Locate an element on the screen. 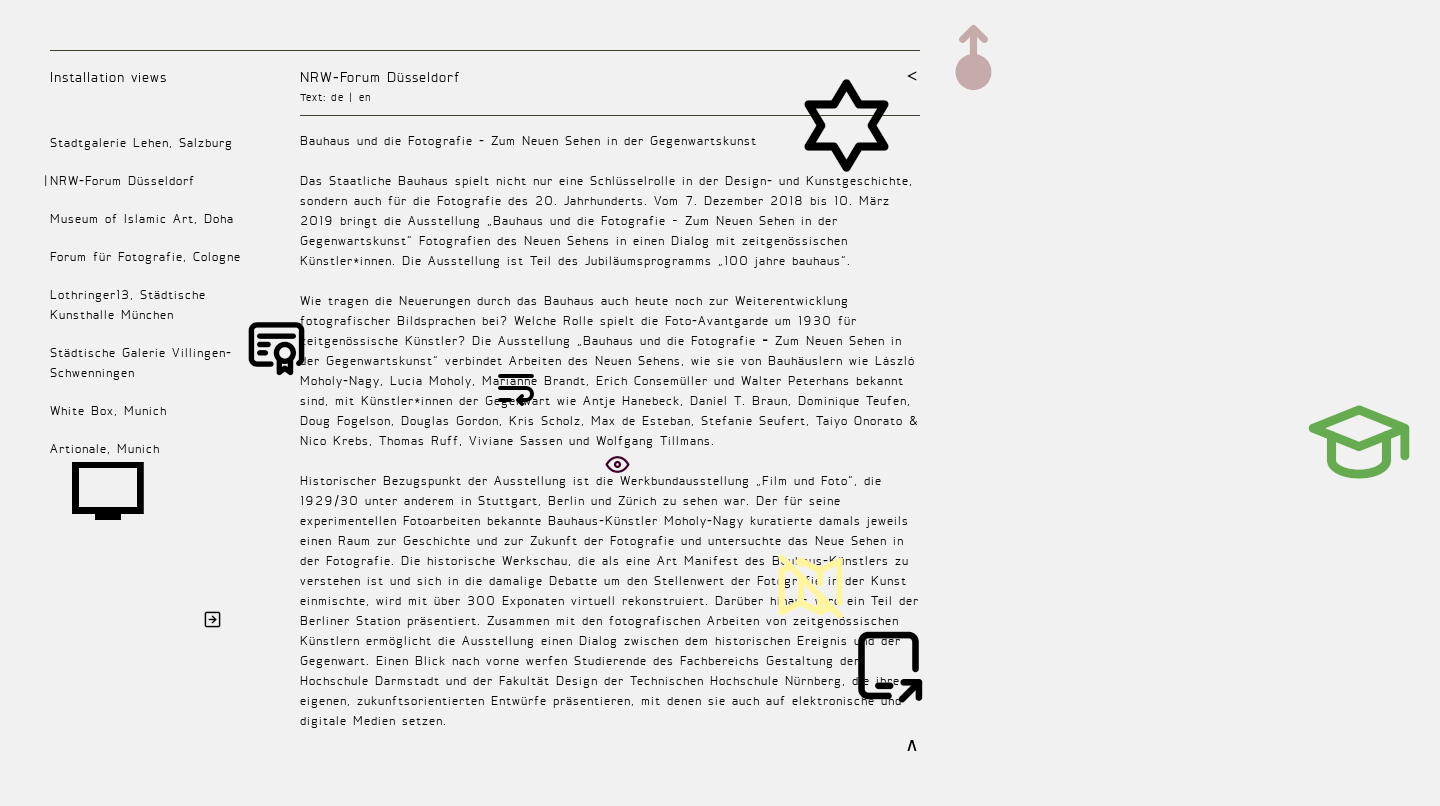  proceed to the next step is located at coordinates (212, 619).